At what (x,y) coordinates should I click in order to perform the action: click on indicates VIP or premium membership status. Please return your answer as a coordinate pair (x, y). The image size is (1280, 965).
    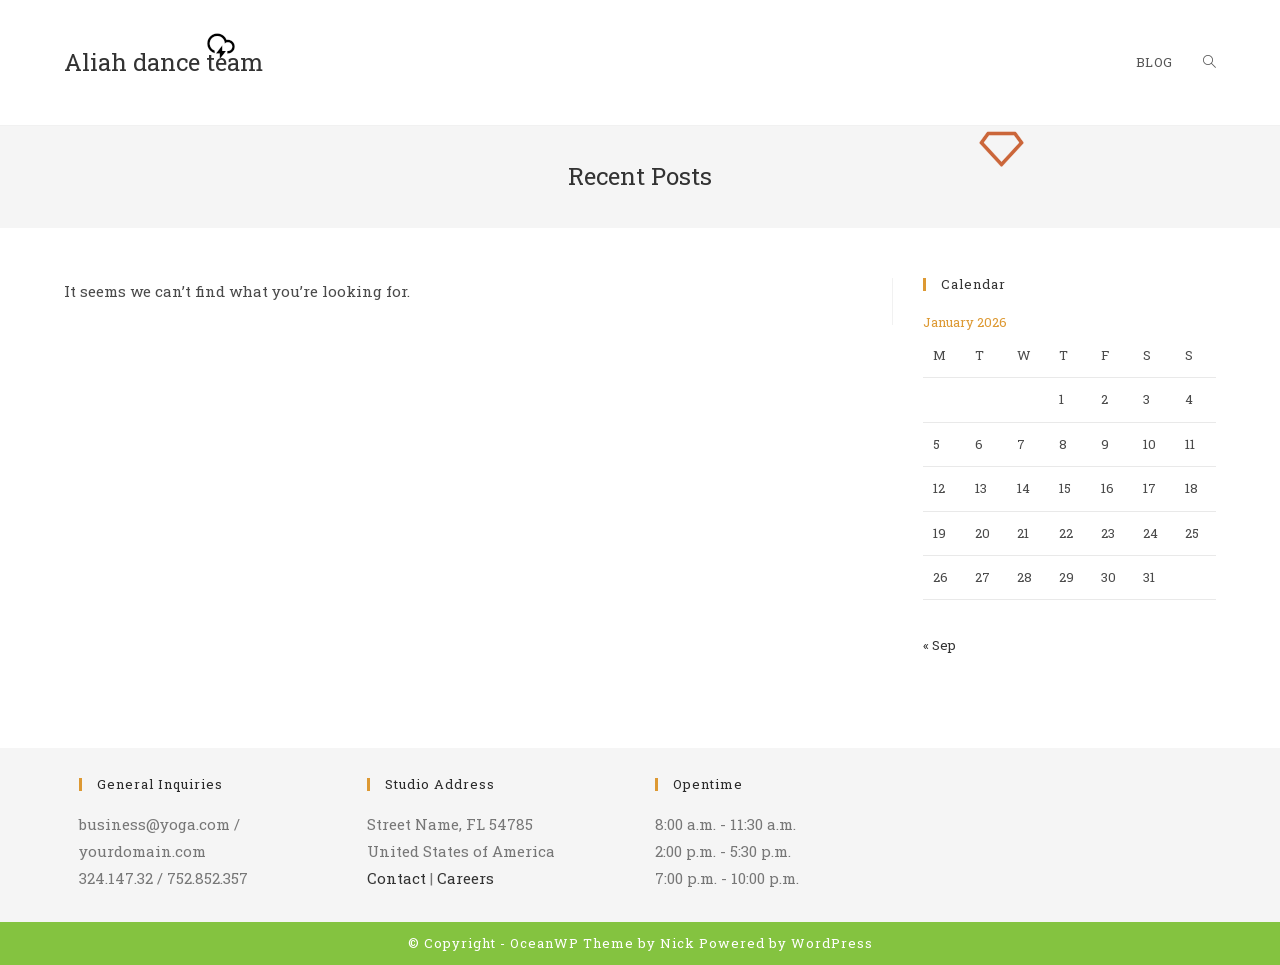
    Looking at the image, I should click on (1001, 148).